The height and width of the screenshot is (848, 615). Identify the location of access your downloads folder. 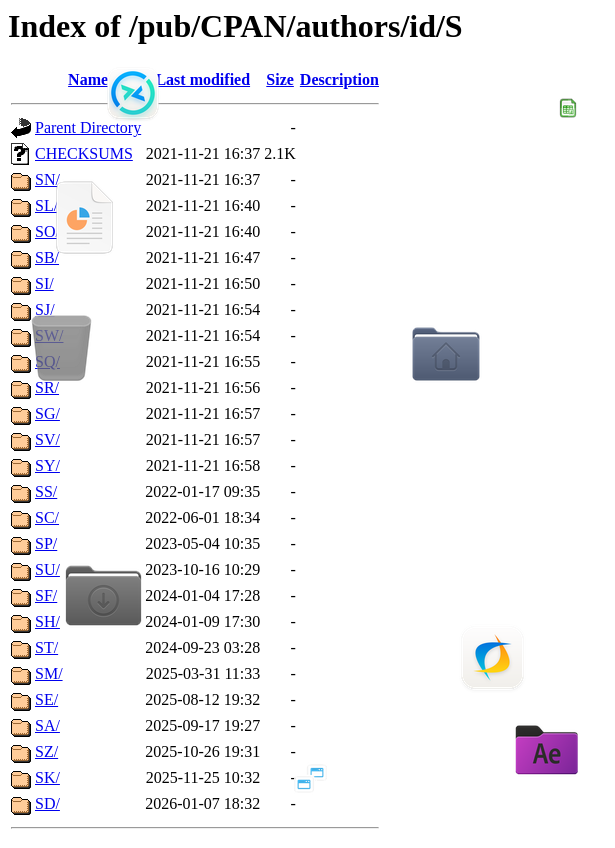
(103, 595).